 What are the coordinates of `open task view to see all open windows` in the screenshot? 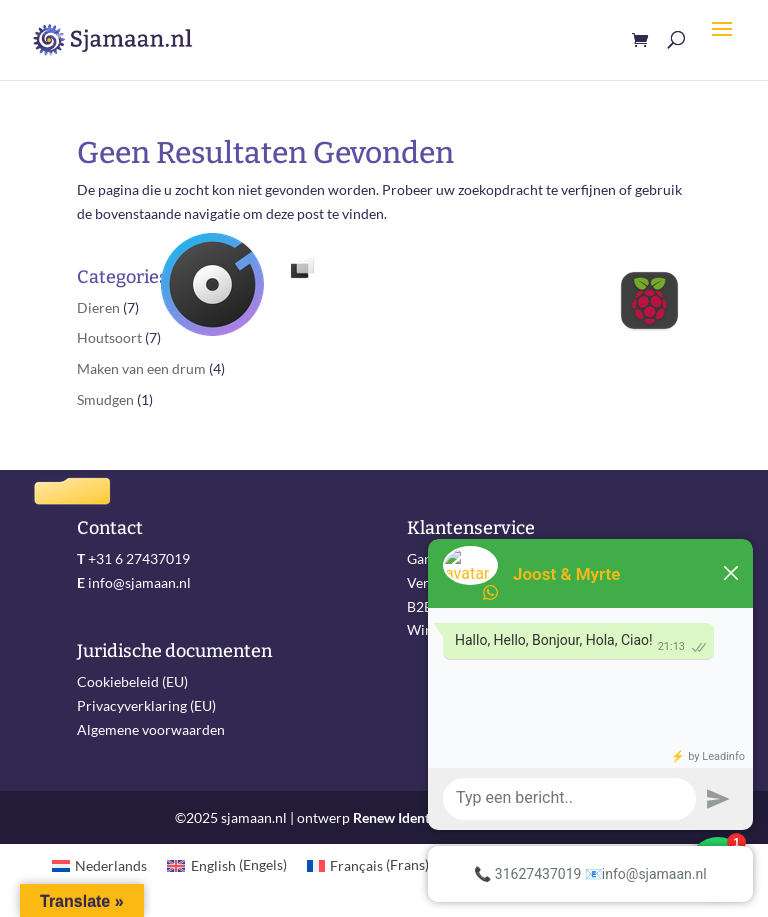 It's located at (302, 268).